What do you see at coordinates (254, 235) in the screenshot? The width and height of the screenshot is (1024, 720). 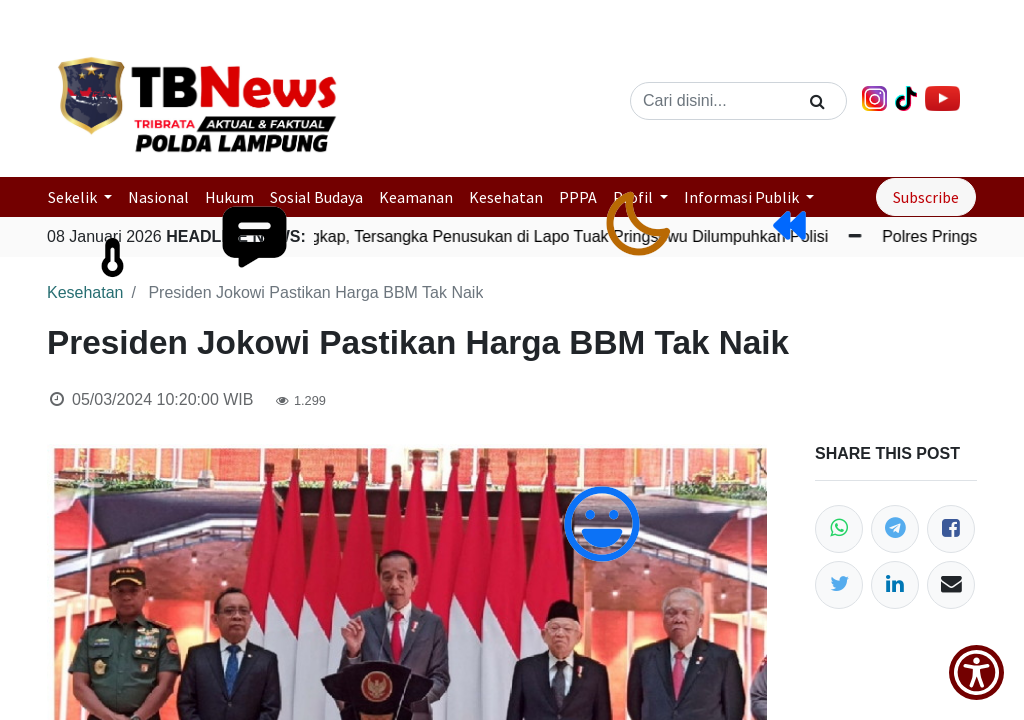 I see `open messages or chat` at bounding box center [254, 235].